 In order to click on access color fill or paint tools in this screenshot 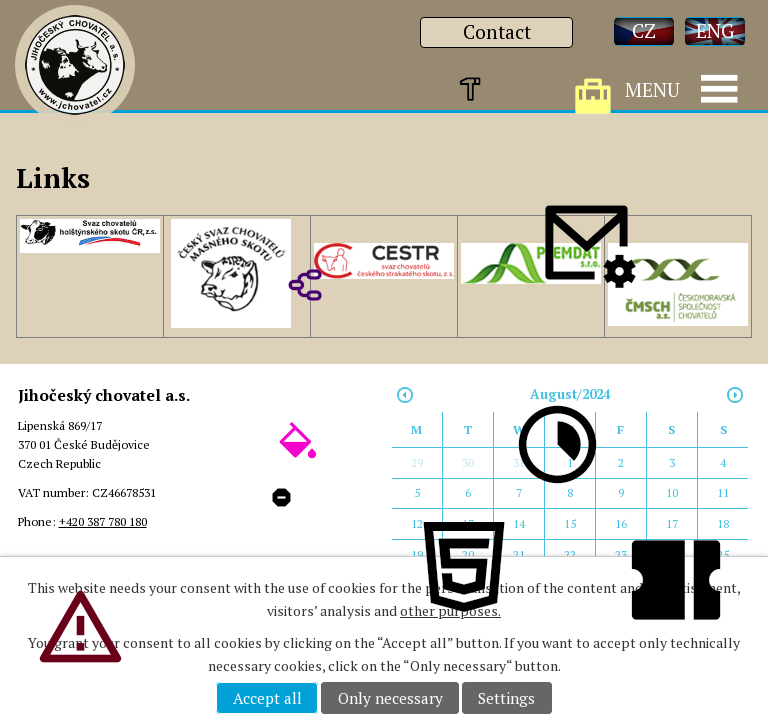, I will do `click(297, 440)`.